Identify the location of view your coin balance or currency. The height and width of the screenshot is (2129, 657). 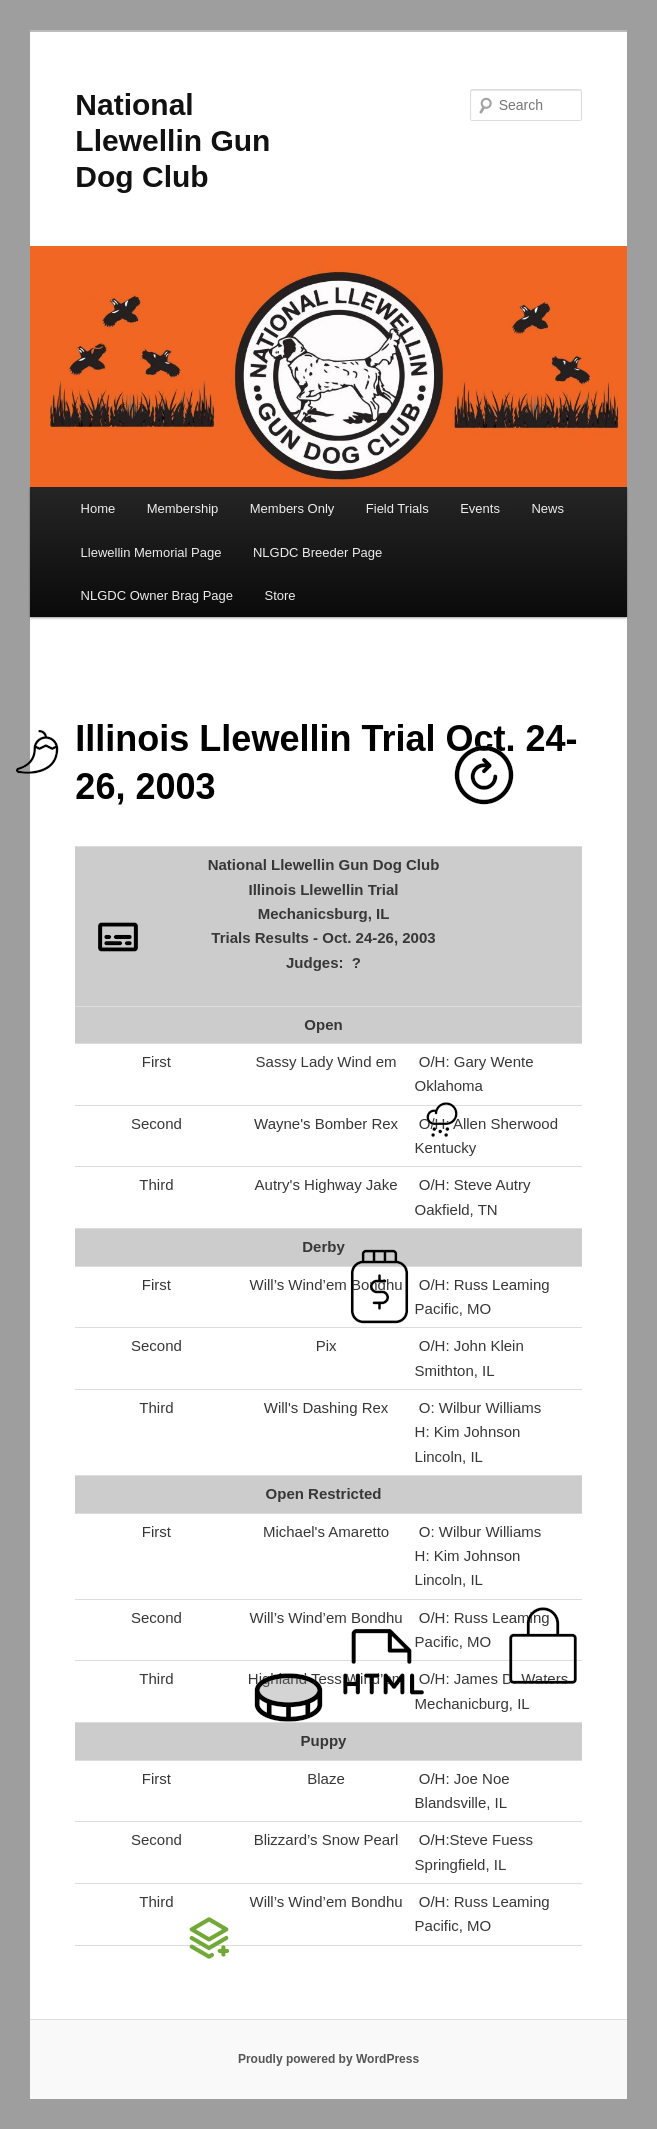
(288, 1697).